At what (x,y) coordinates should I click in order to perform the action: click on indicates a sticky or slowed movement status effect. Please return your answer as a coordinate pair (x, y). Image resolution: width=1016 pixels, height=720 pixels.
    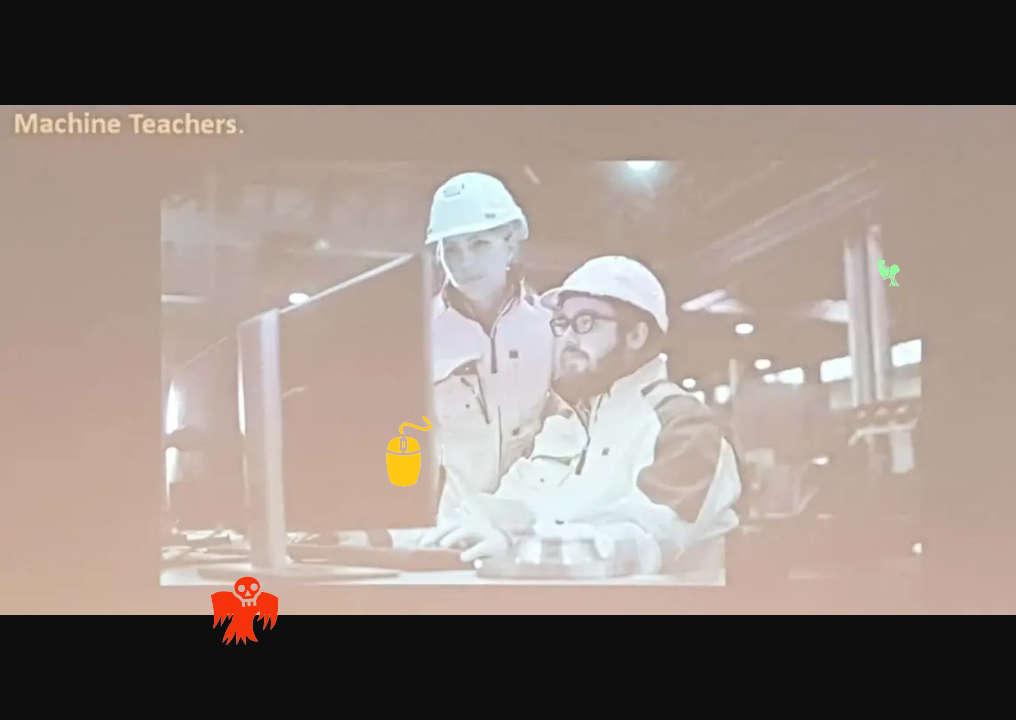
    Looking at the image, I should click on (891, 273).